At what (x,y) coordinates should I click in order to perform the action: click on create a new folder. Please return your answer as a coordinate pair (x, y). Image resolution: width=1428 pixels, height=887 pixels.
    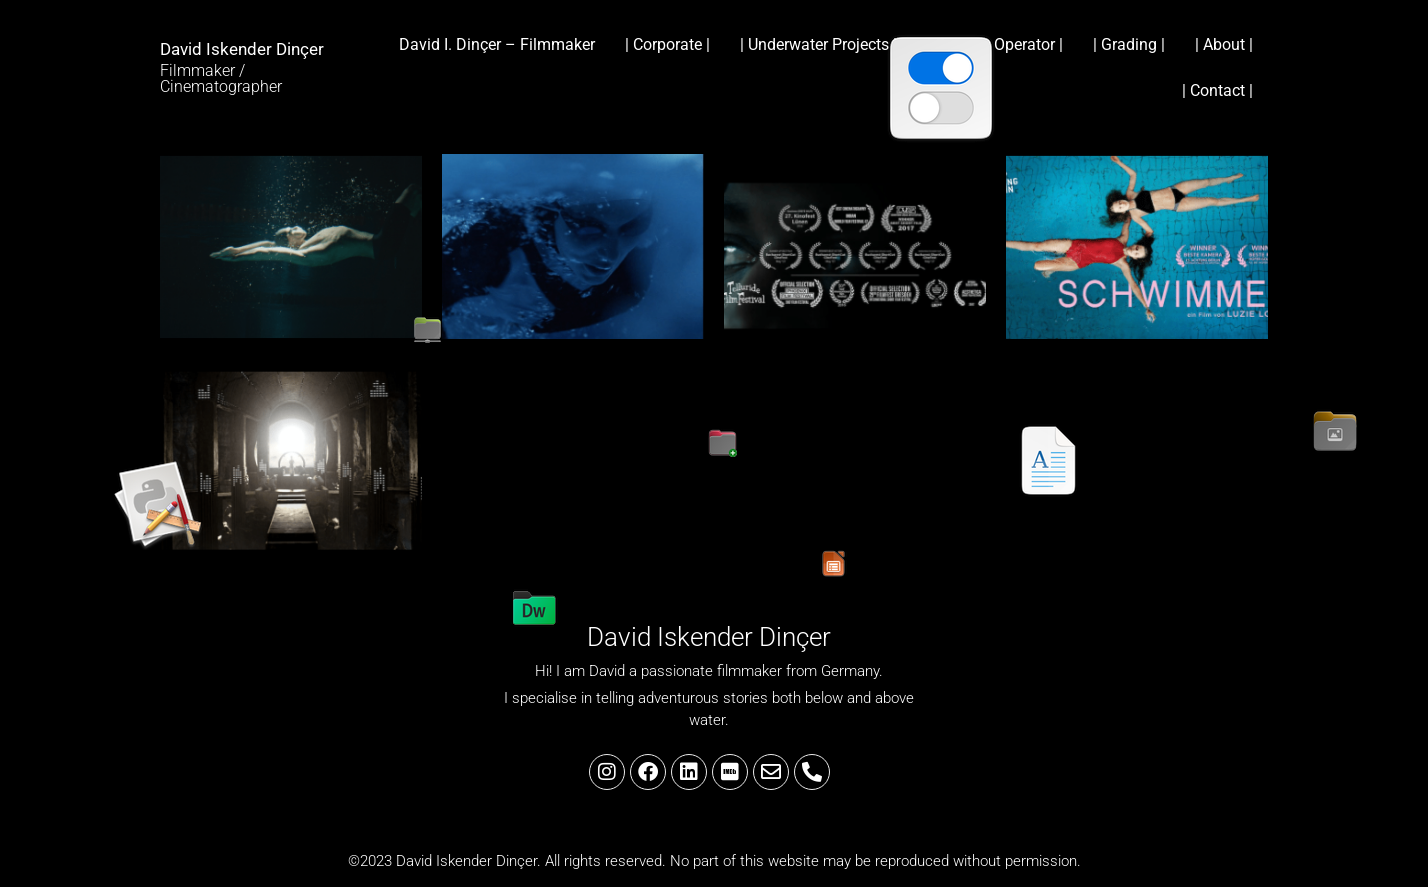
    Looking at the image, I should click on (722, 442).